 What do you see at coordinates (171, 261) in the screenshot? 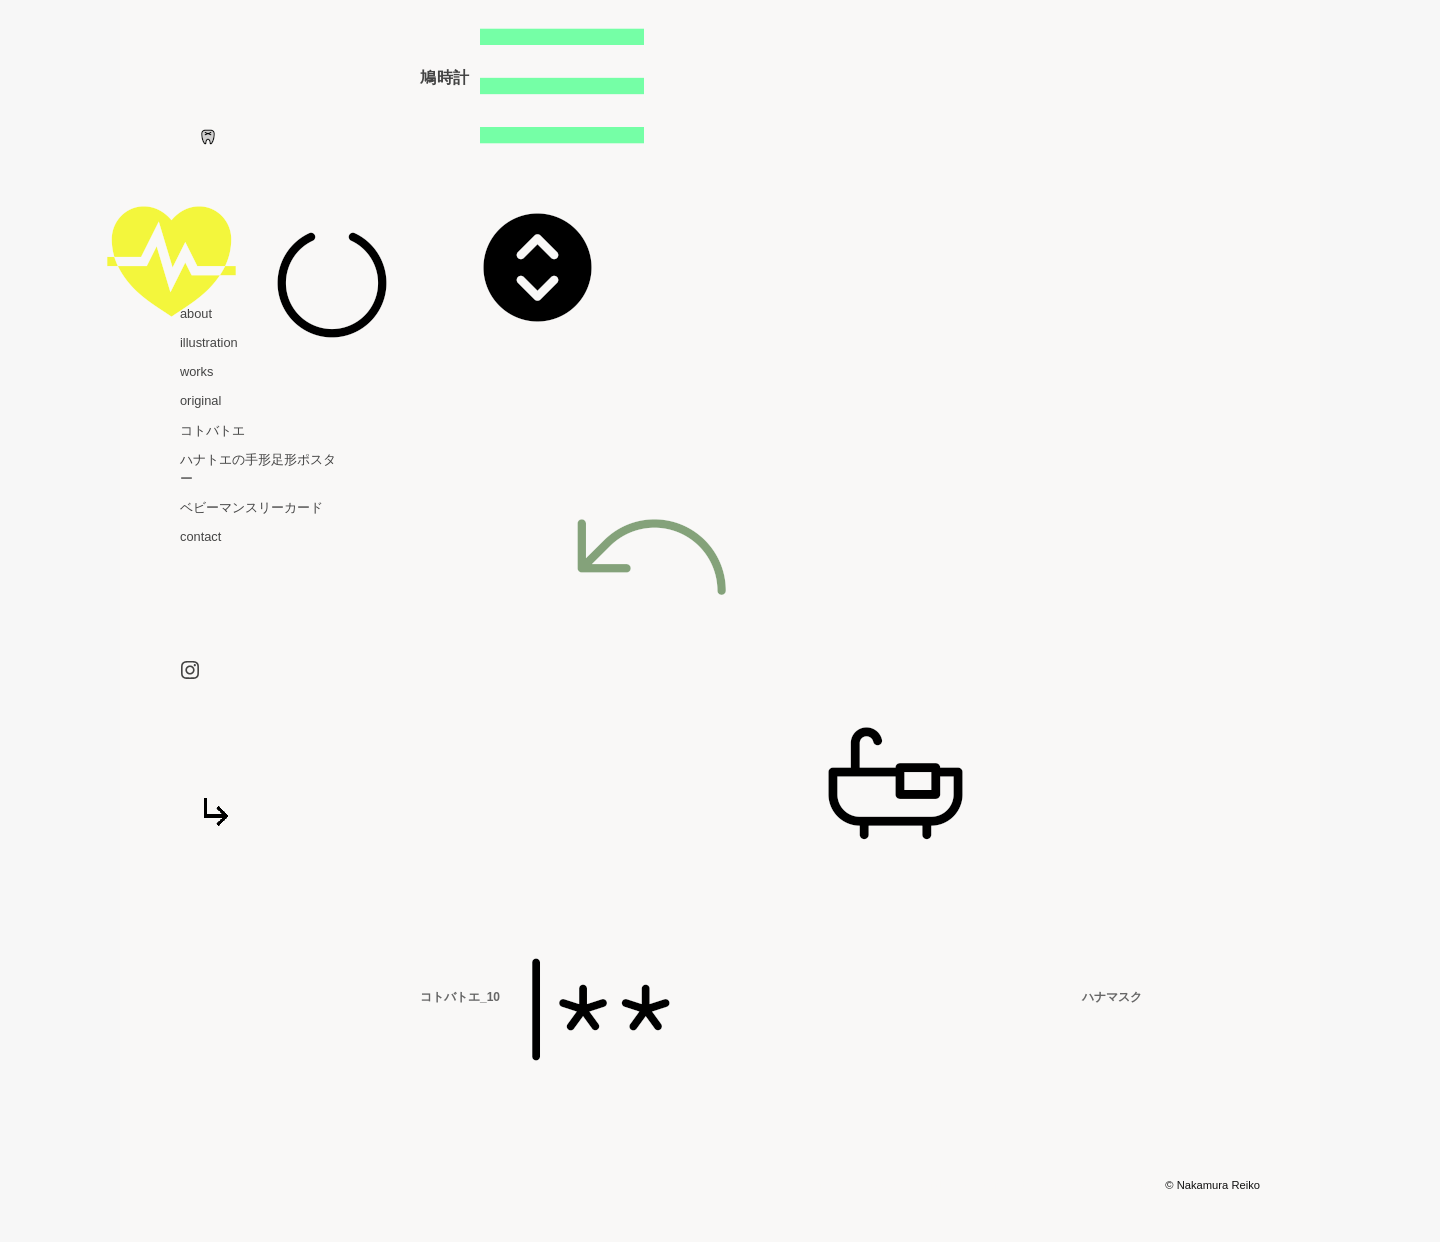
I see `track your fitness and health metrics` at bounding box center [171, 261].